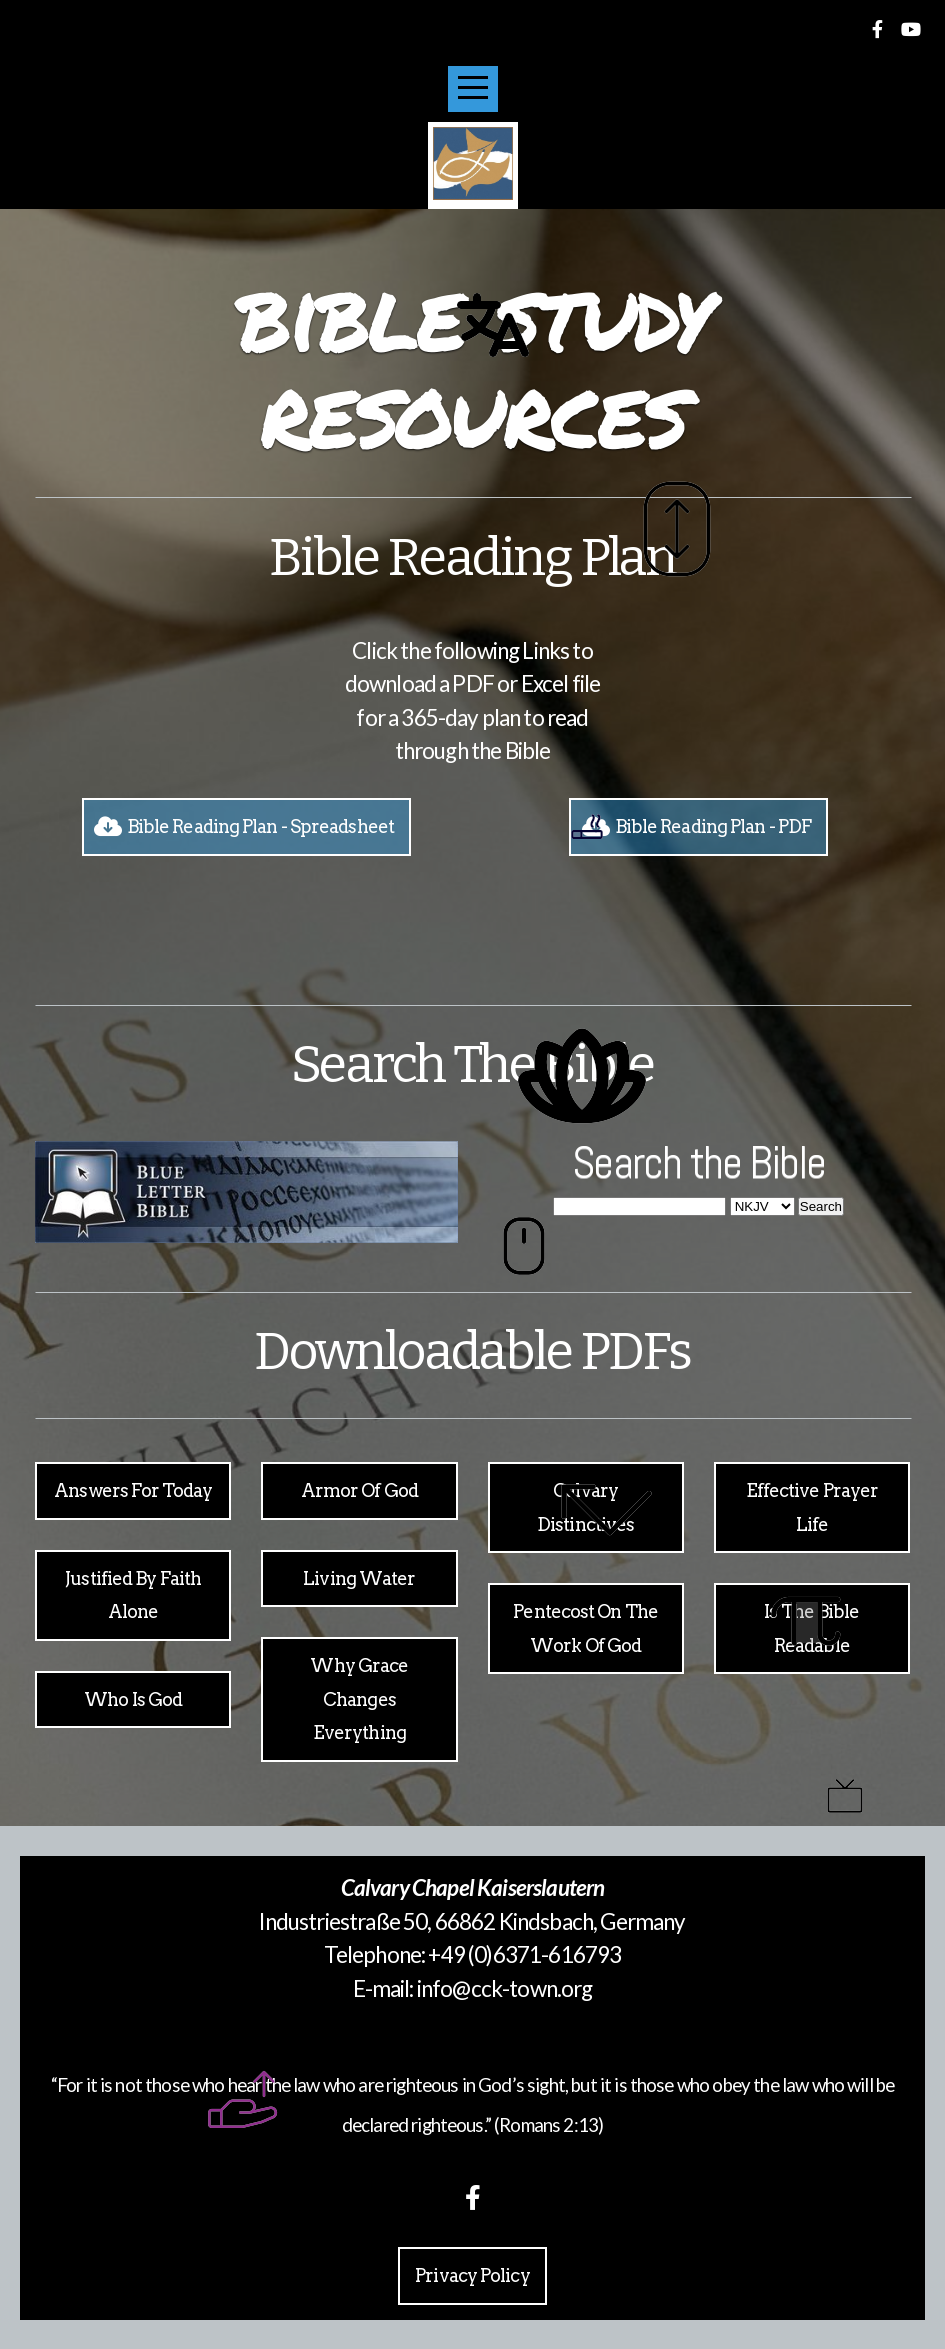 The height and width of the screenshot is (2349, 945). Describe the element at coordinates (524, 1246) in the screenshot. I see `indicates mouse input or cursor control` at that location.